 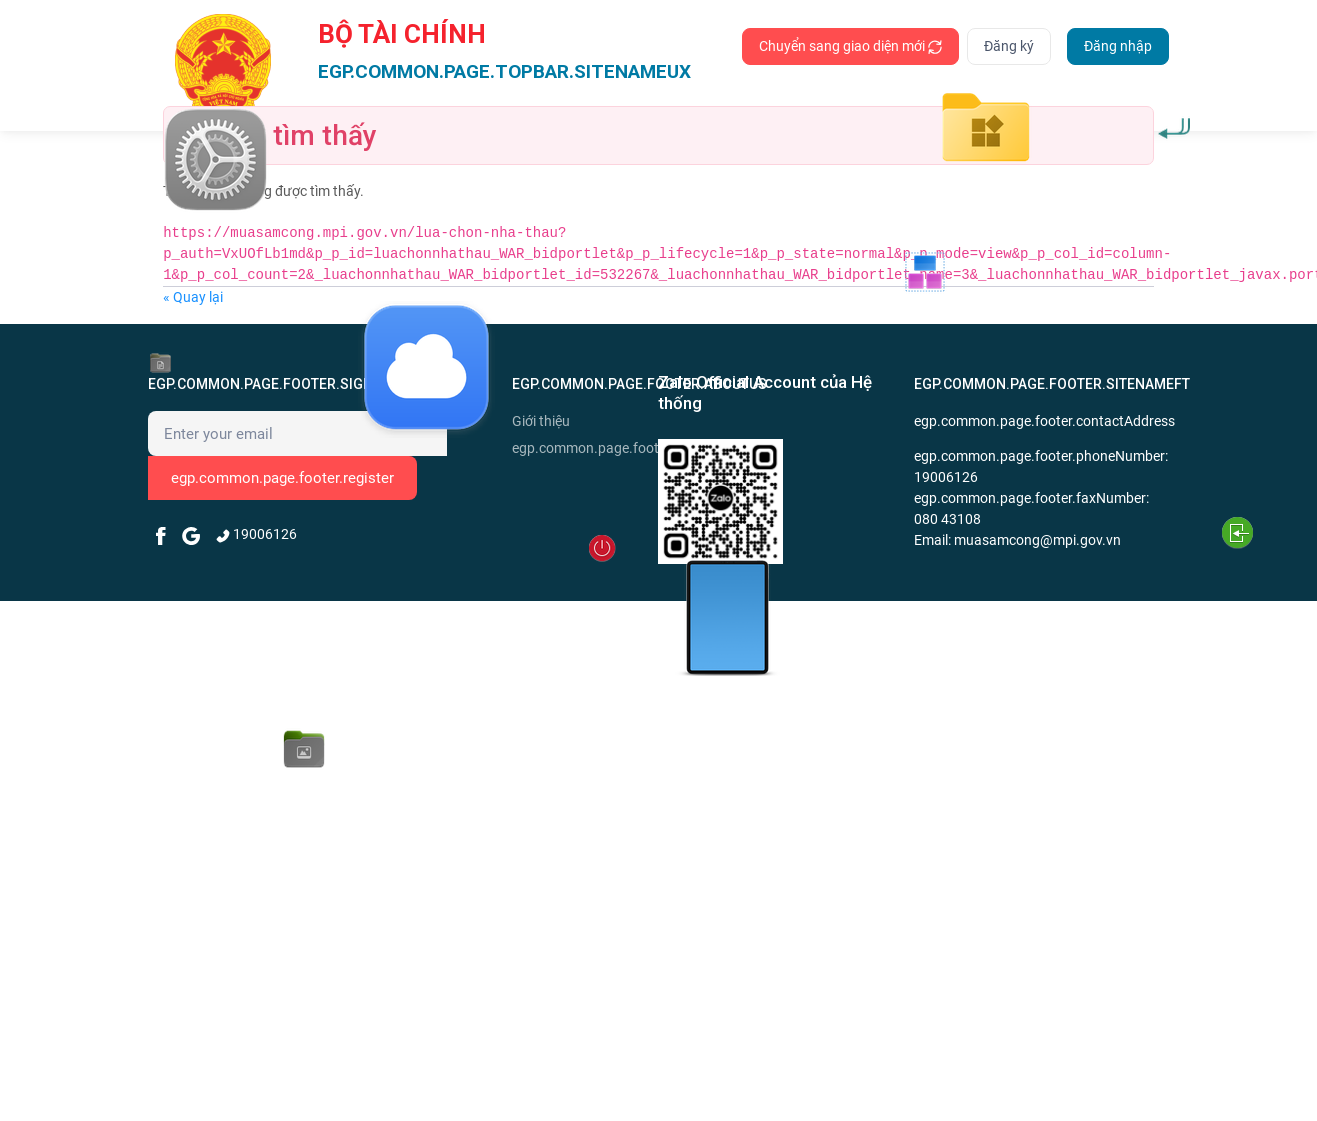 I want to click on open the apps folder, so click(x=985, y=129).